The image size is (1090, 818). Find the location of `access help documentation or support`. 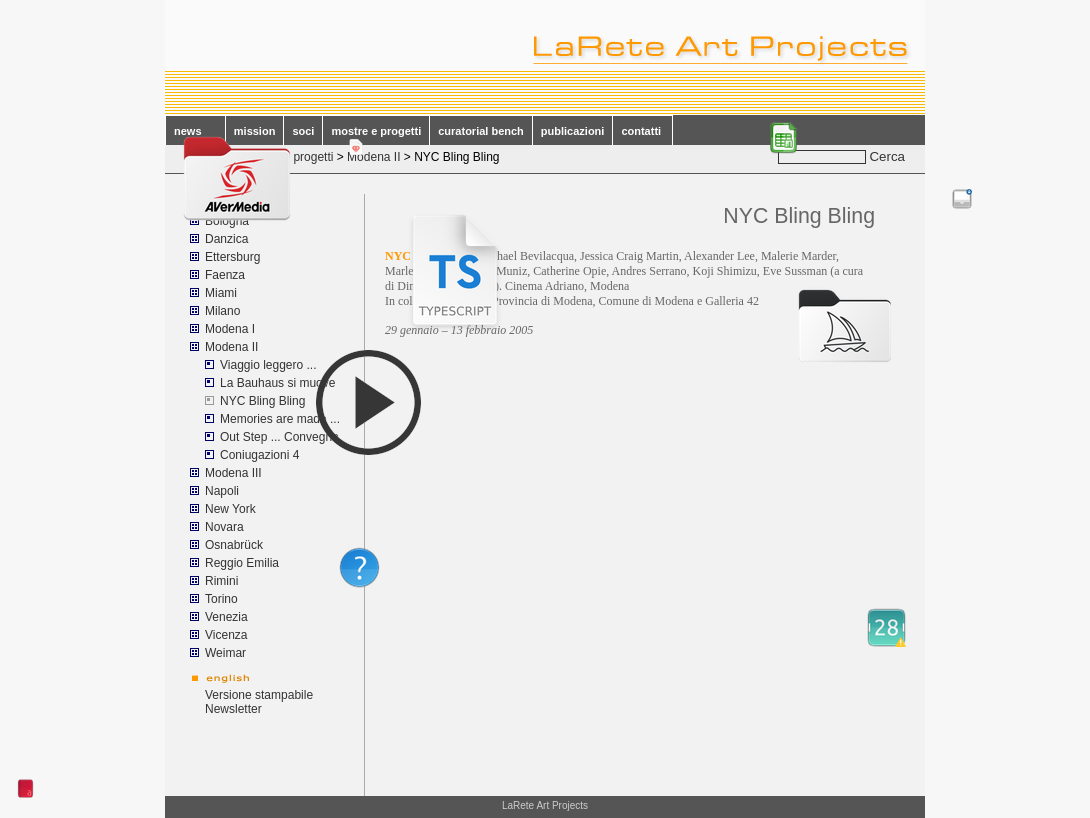

access help documentation or support is located at coordinates (359, 567).